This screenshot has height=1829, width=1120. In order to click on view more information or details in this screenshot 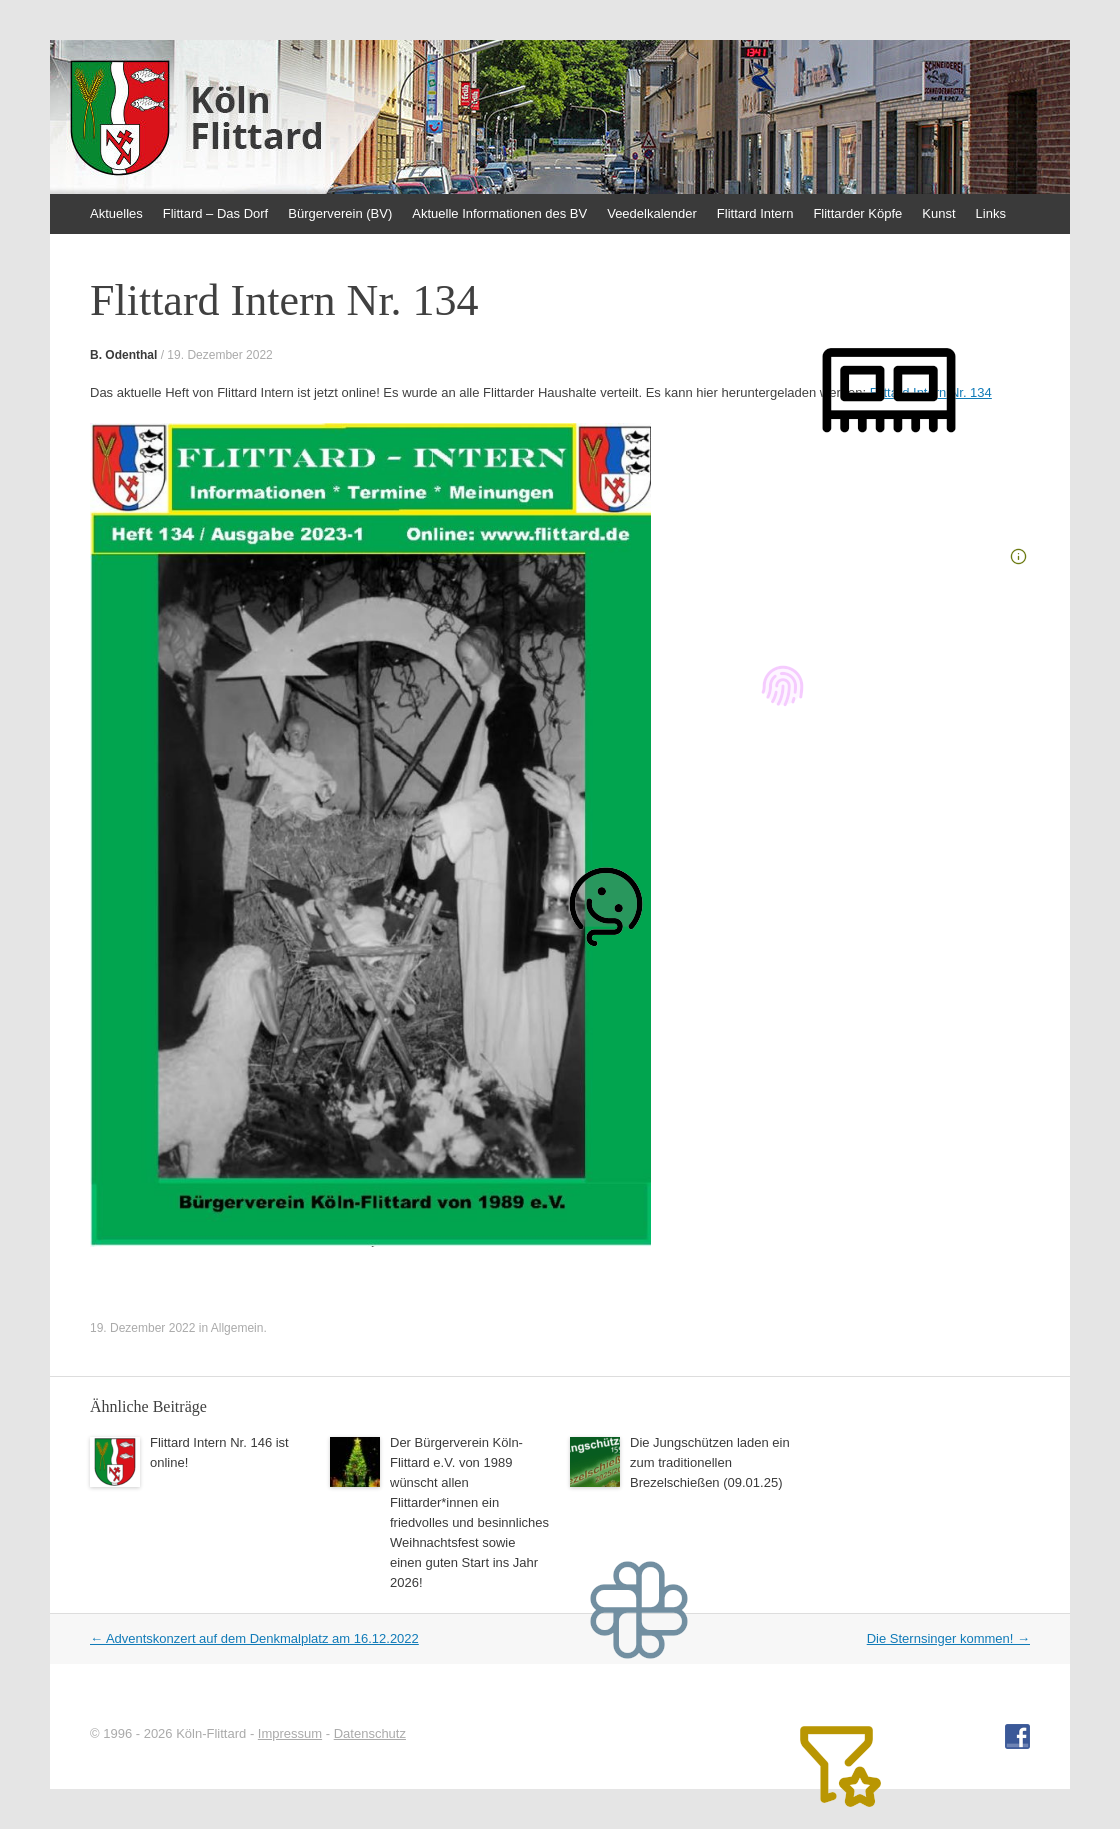, I will do `click(1018, 556)`.